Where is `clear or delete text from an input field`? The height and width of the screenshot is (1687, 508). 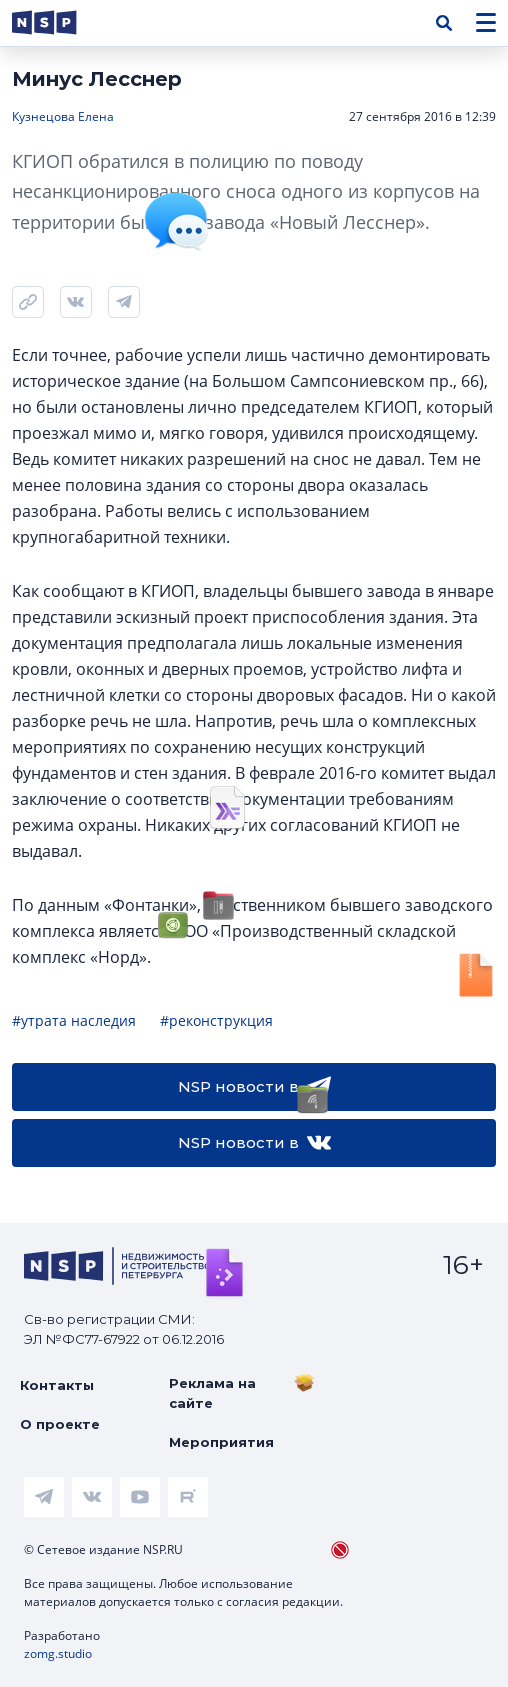
clear or delete text from an input field is located at coordinates (340, 1550).